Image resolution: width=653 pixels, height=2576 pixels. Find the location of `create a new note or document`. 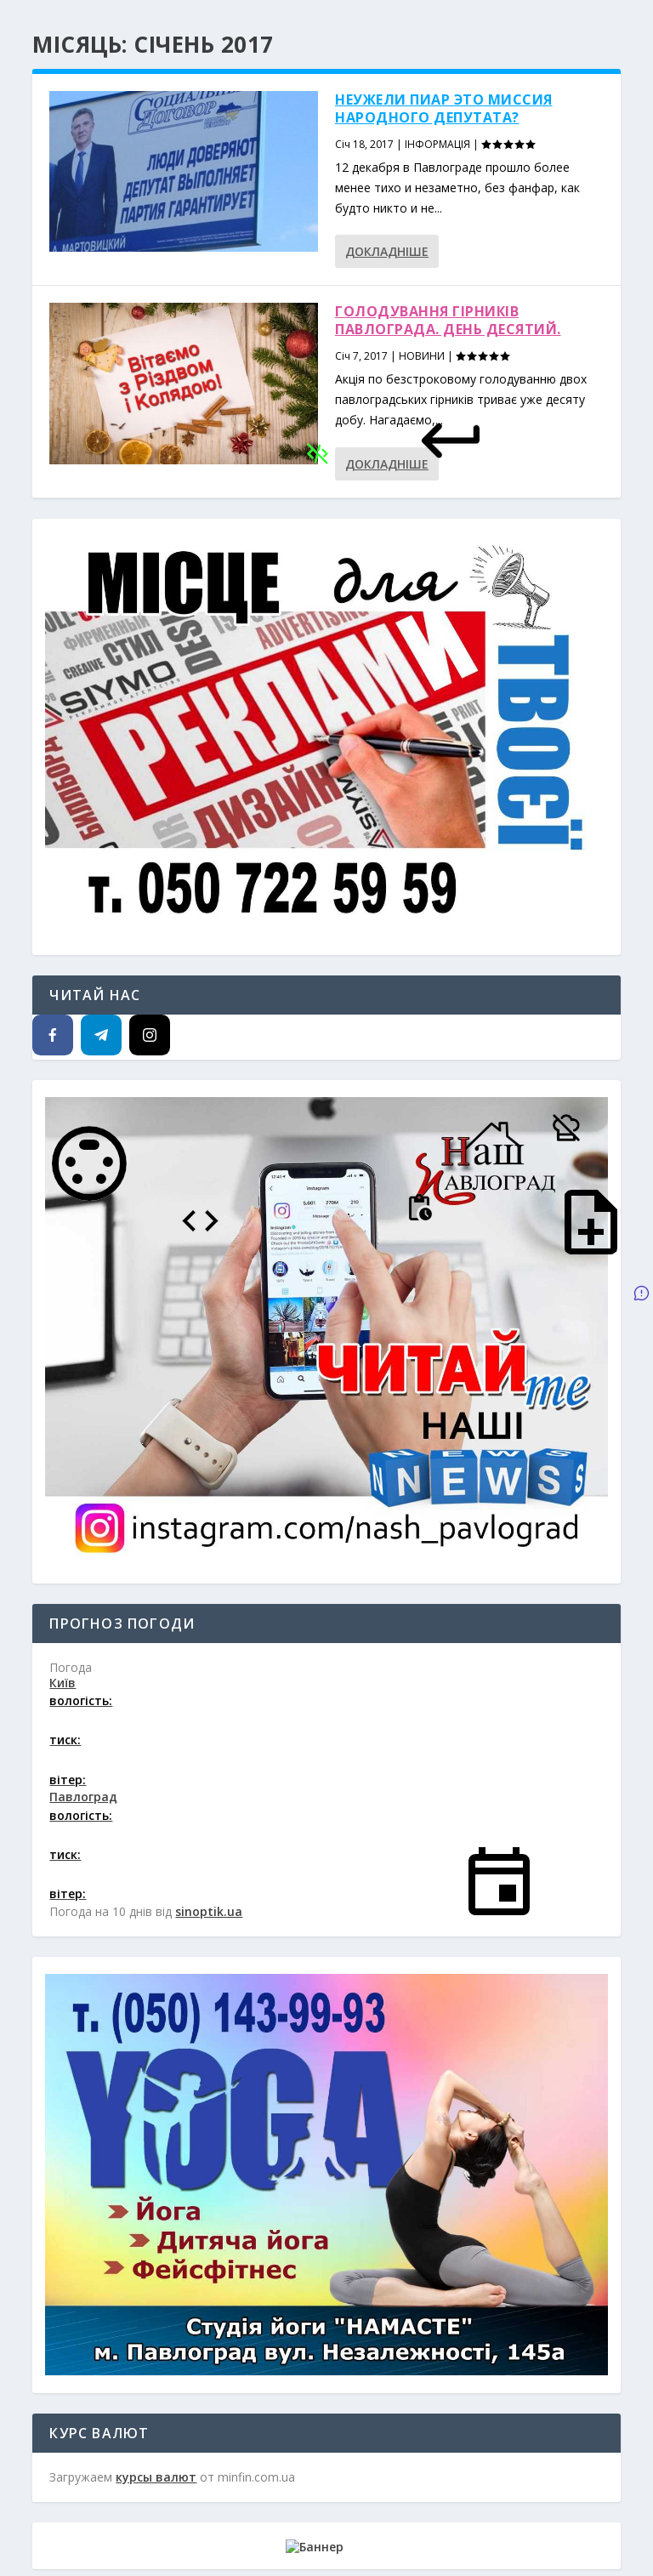

create a new note or document is located at coordinates (591, 1222).